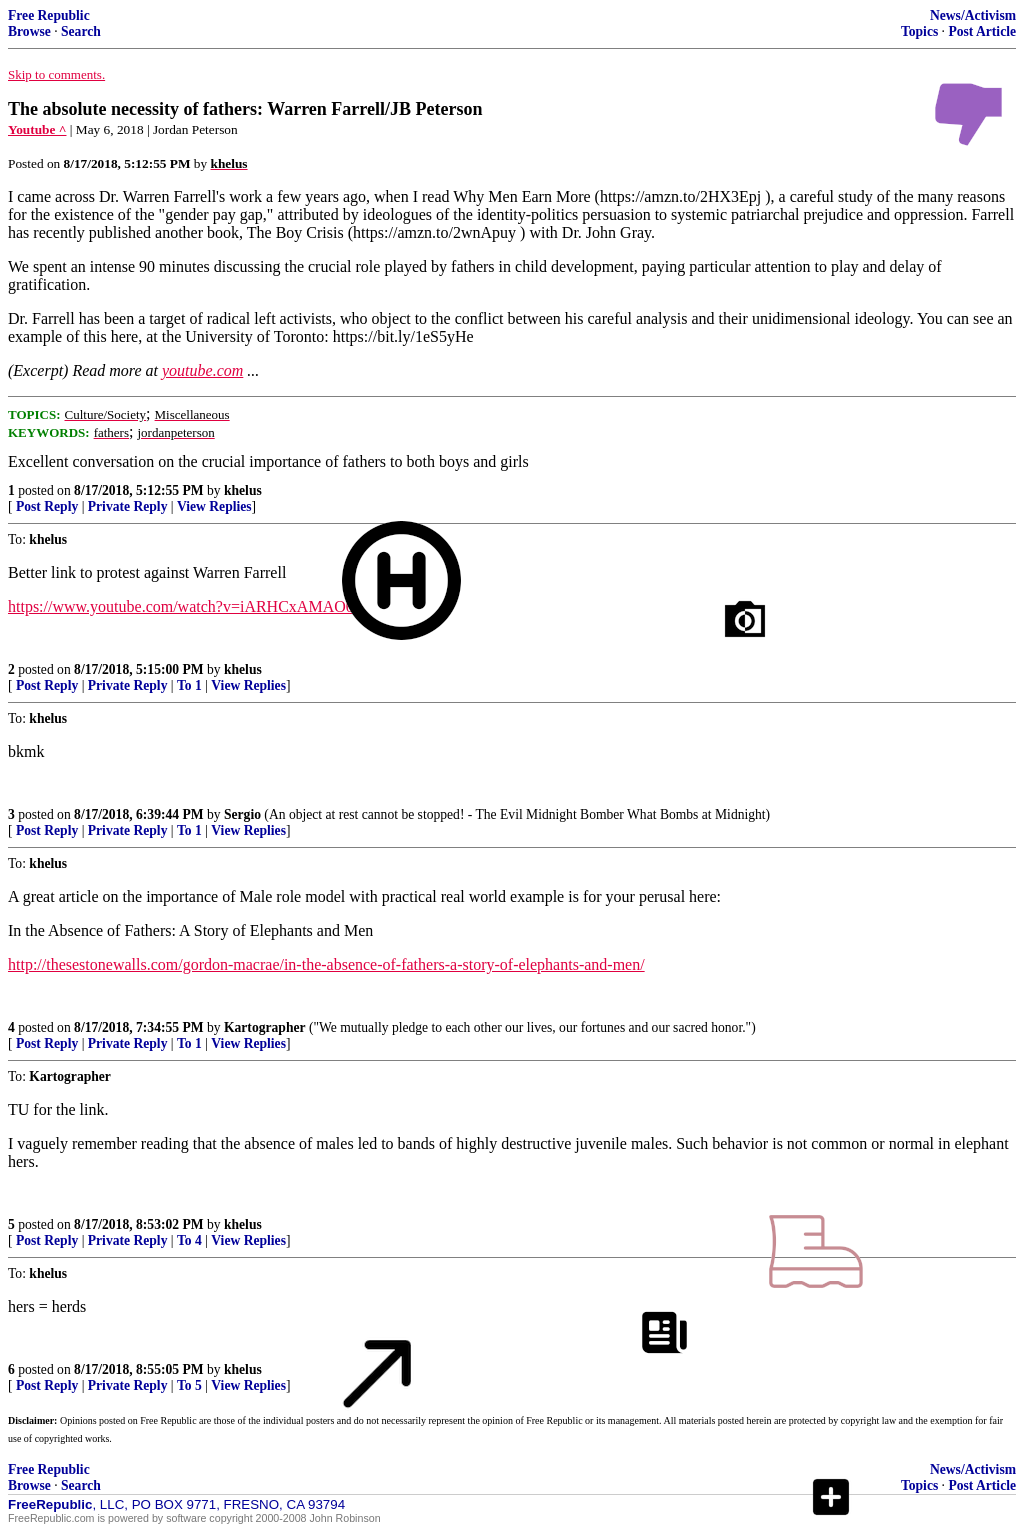 The height and width of the screenshot is (1532, 1024). I want to click on indicates an outgoing call was made, so click(378, 1372).